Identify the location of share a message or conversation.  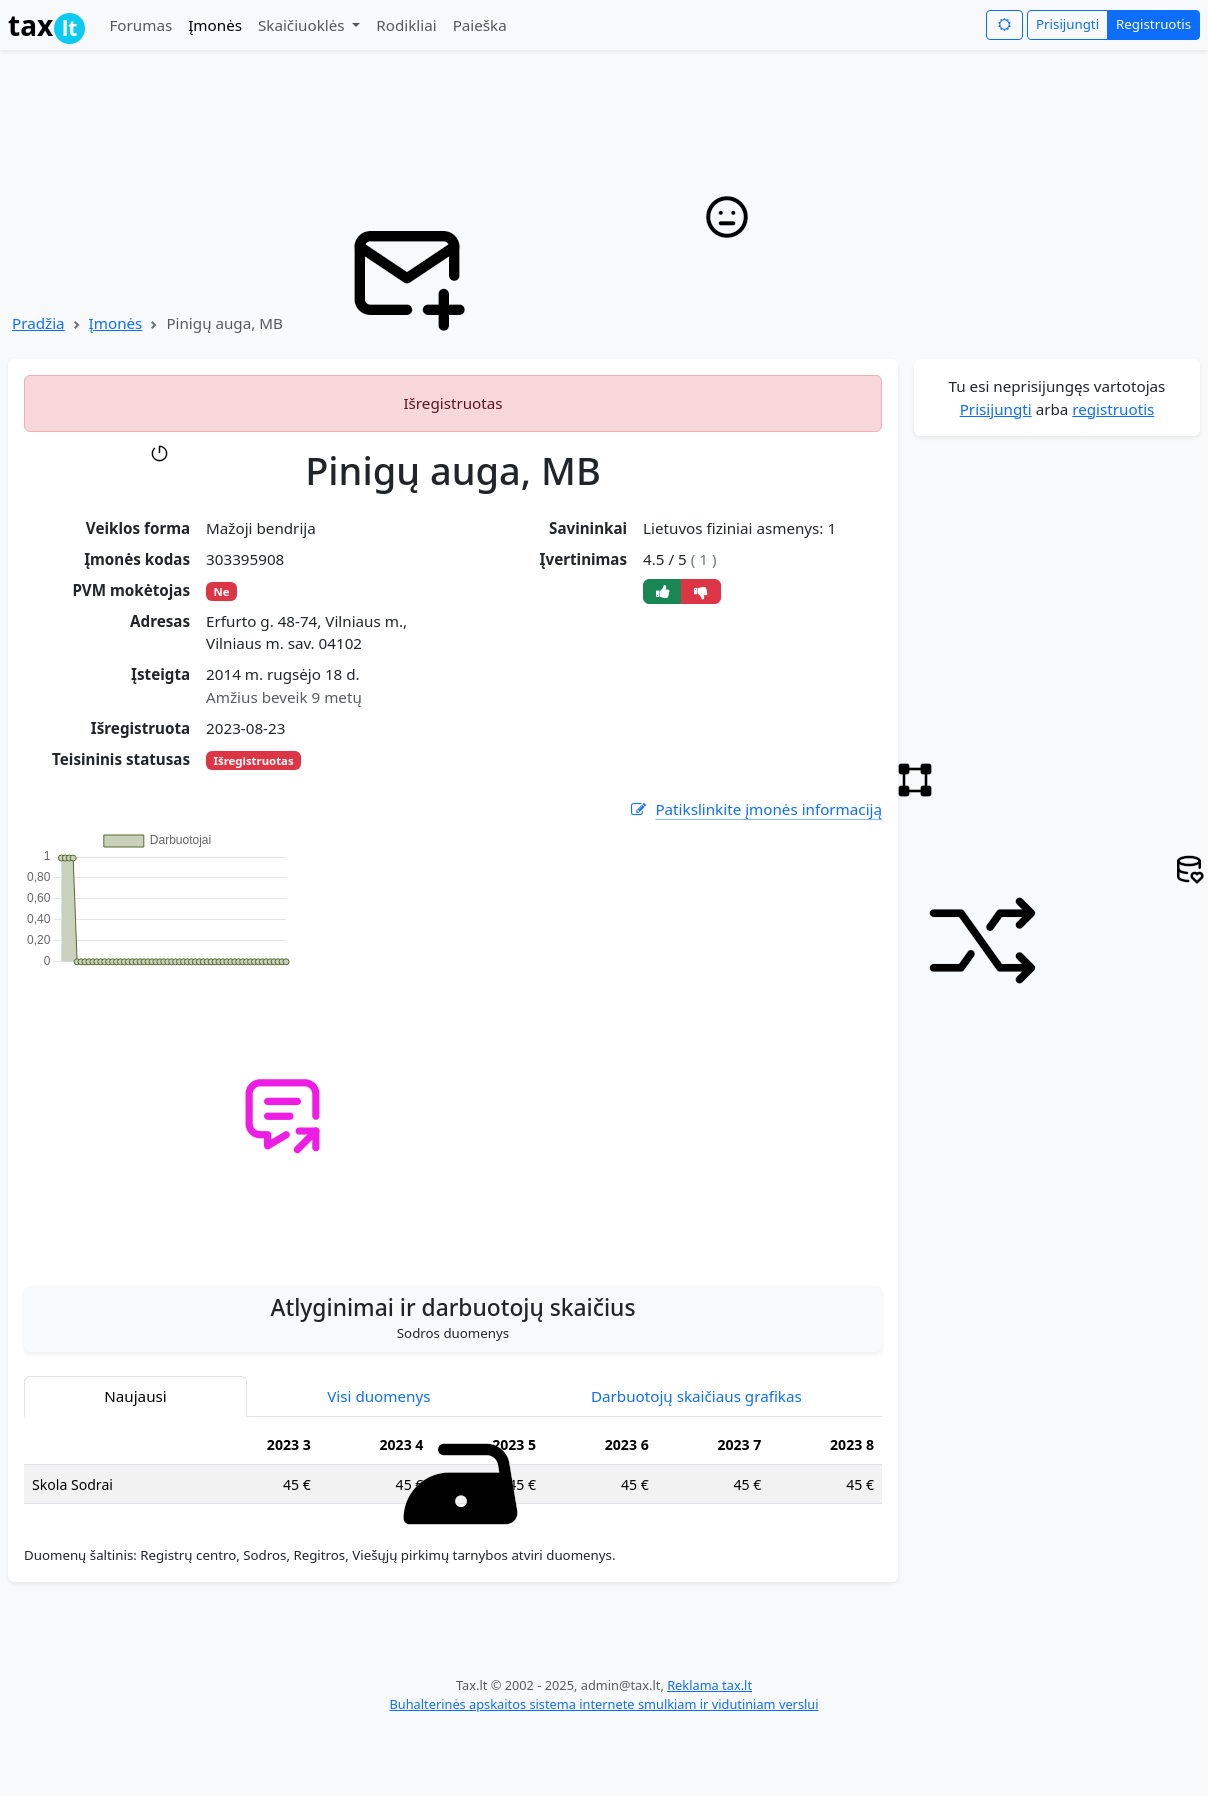
(282, 1112).